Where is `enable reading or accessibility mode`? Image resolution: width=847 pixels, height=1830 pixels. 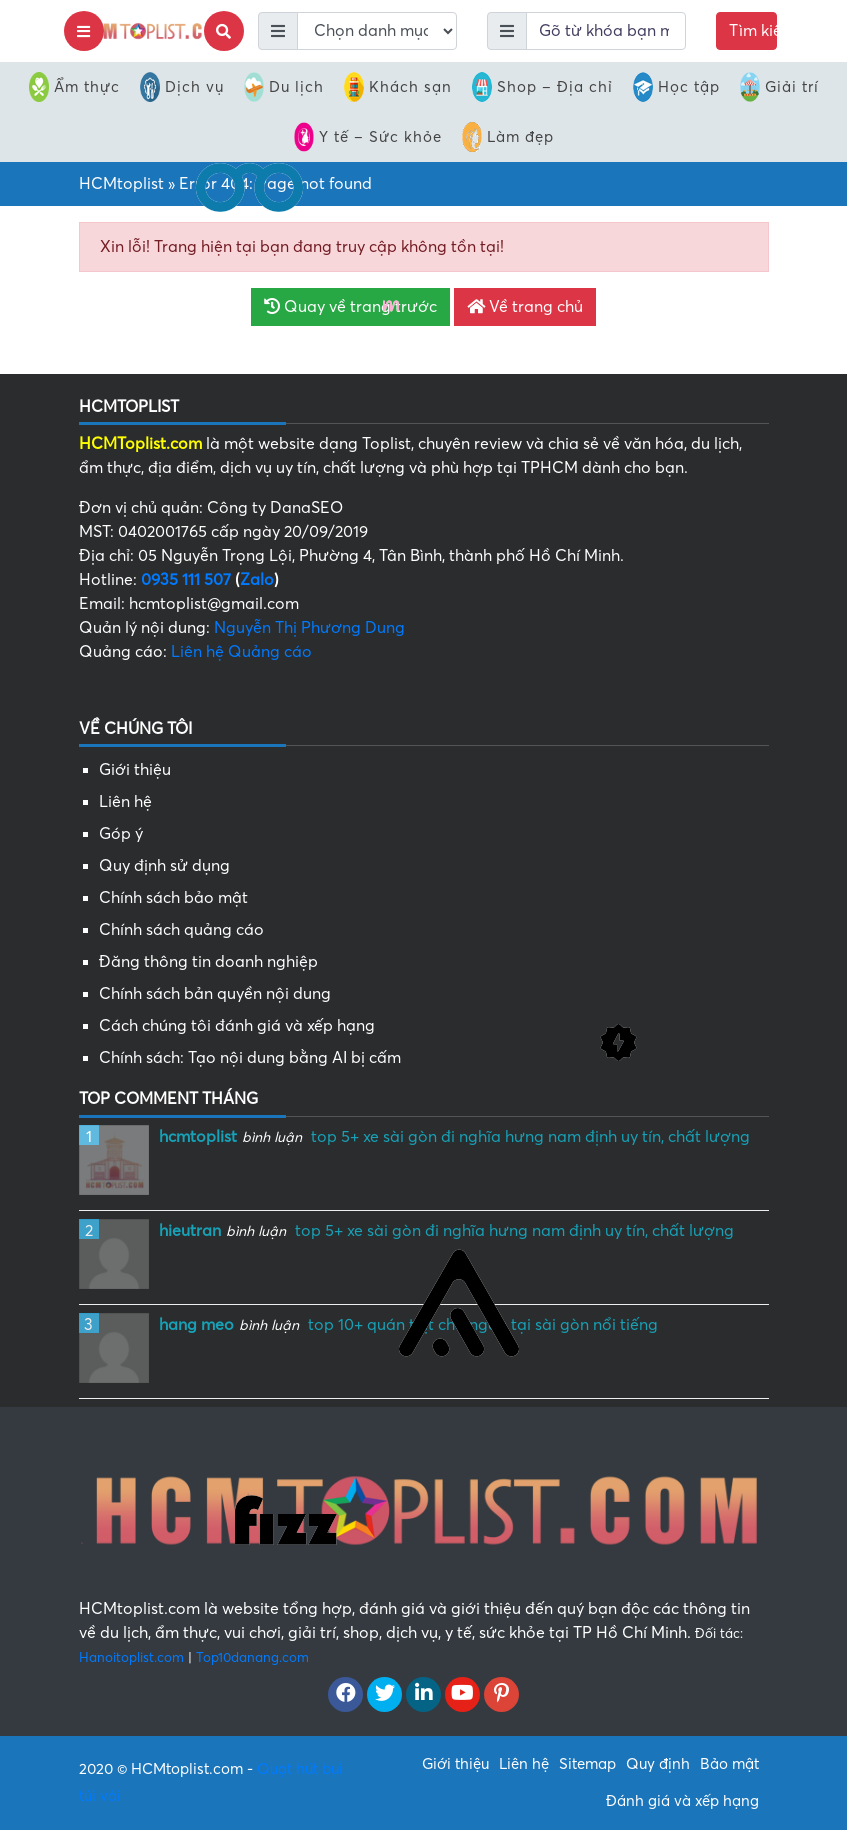 enable reading or accessibility mode is located at coordinates (249, 187).